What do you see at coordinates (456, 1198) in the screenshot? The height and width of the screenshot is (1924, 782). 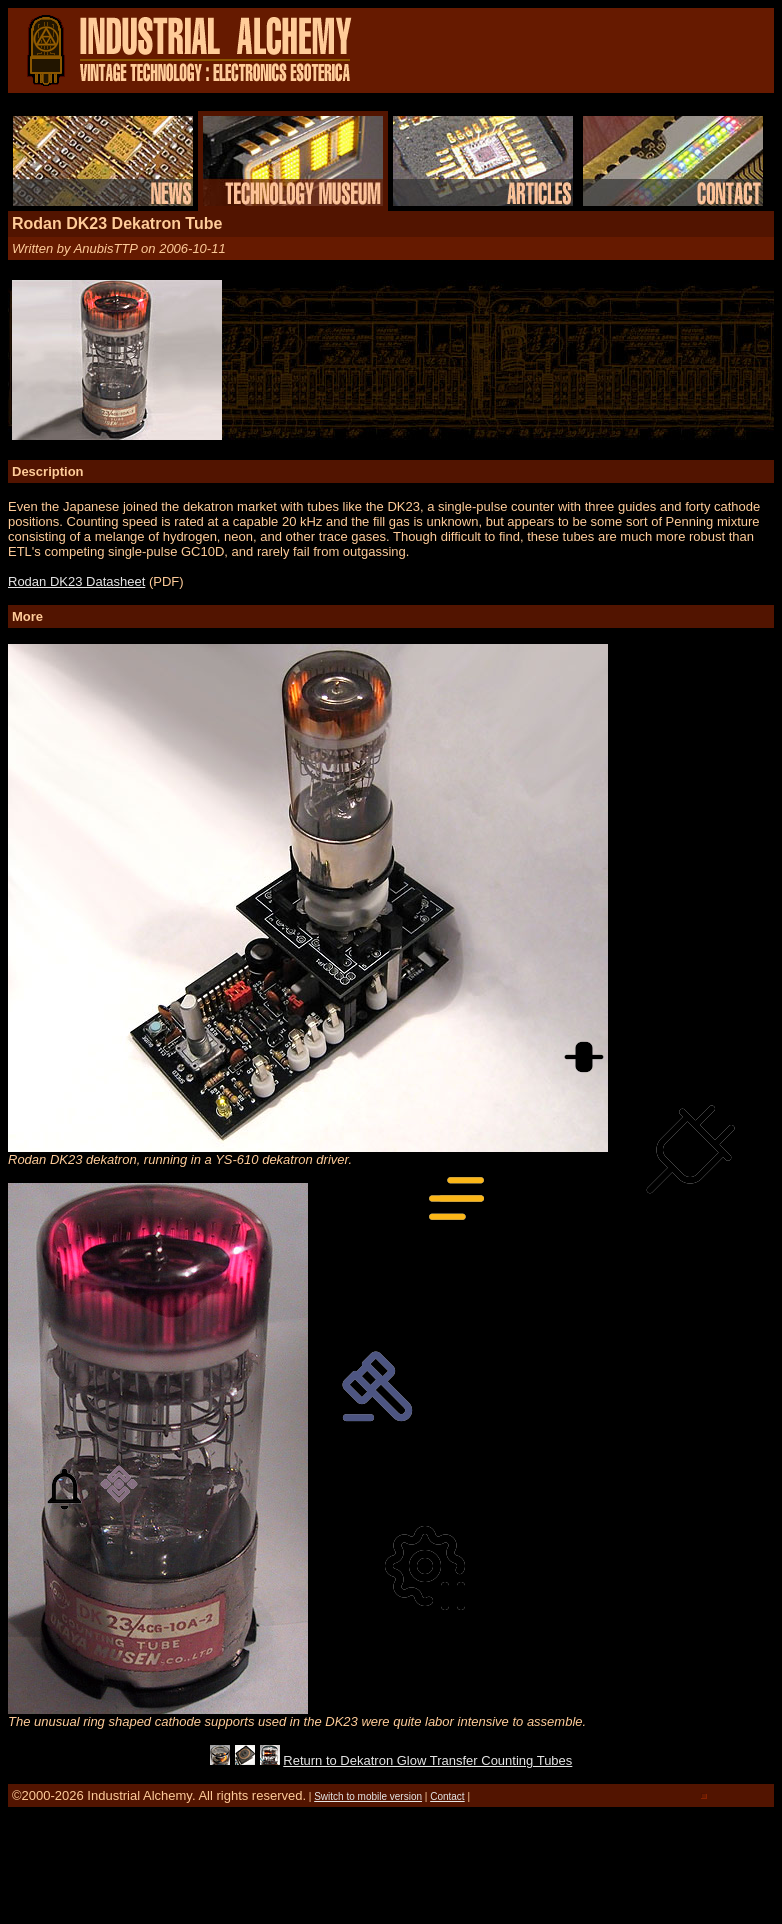 I see `open navigation menu` at bounding box center [456, 1198].